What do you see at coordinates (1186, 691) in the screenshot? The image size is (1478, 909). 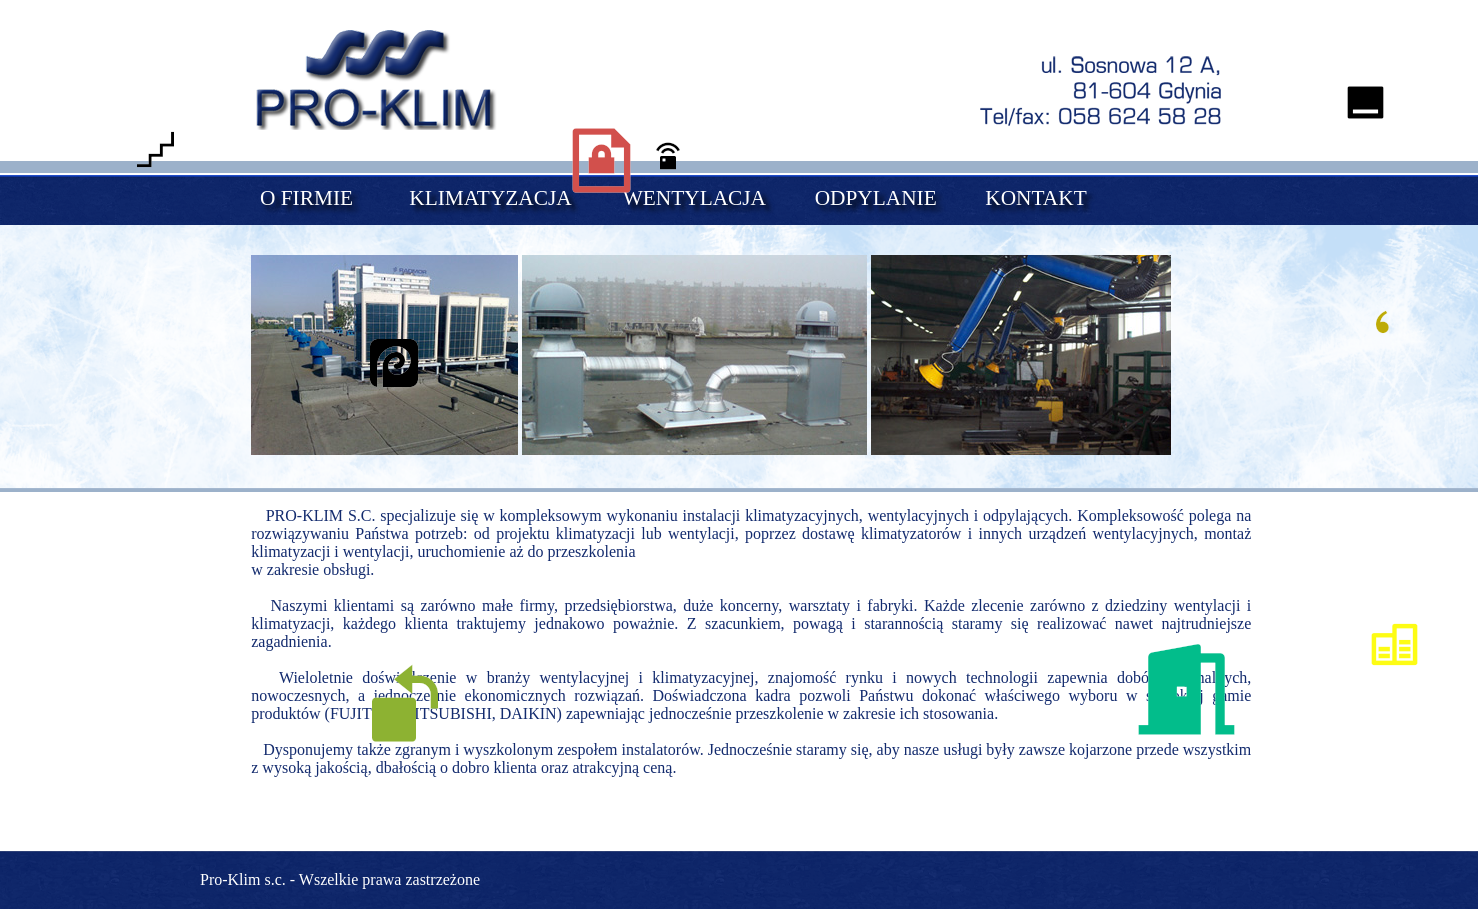 I see `log out or exit the application` at bounding box center [1186, 691].